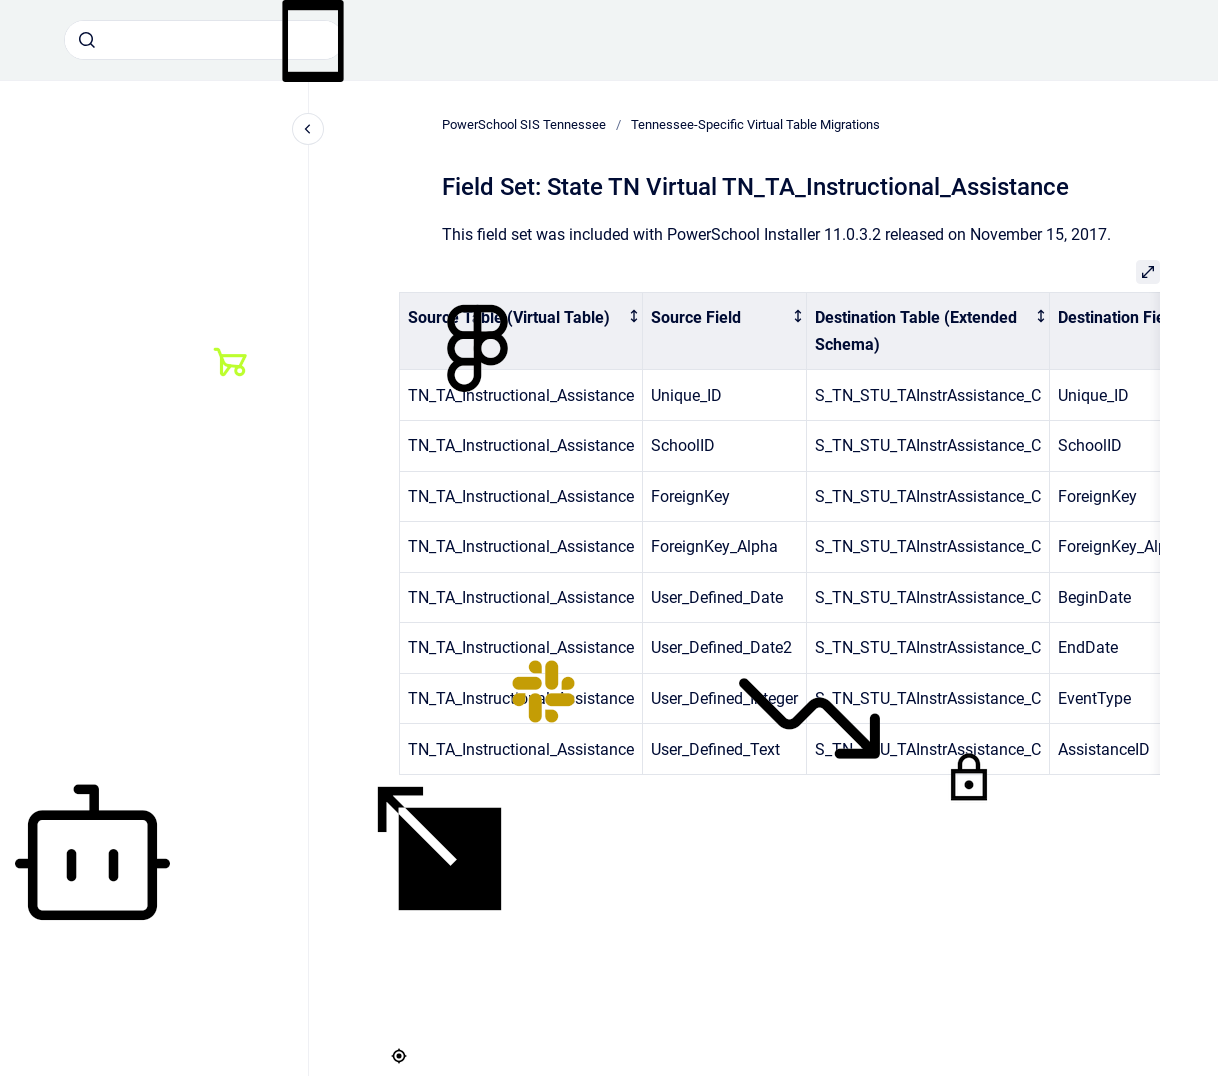 The width and height of the screenshot is (1218, 1076). Describe the element at coordinates (92, 855) in the screenshot. I see `view dependabot alerts and automated dependency updates` at that location.